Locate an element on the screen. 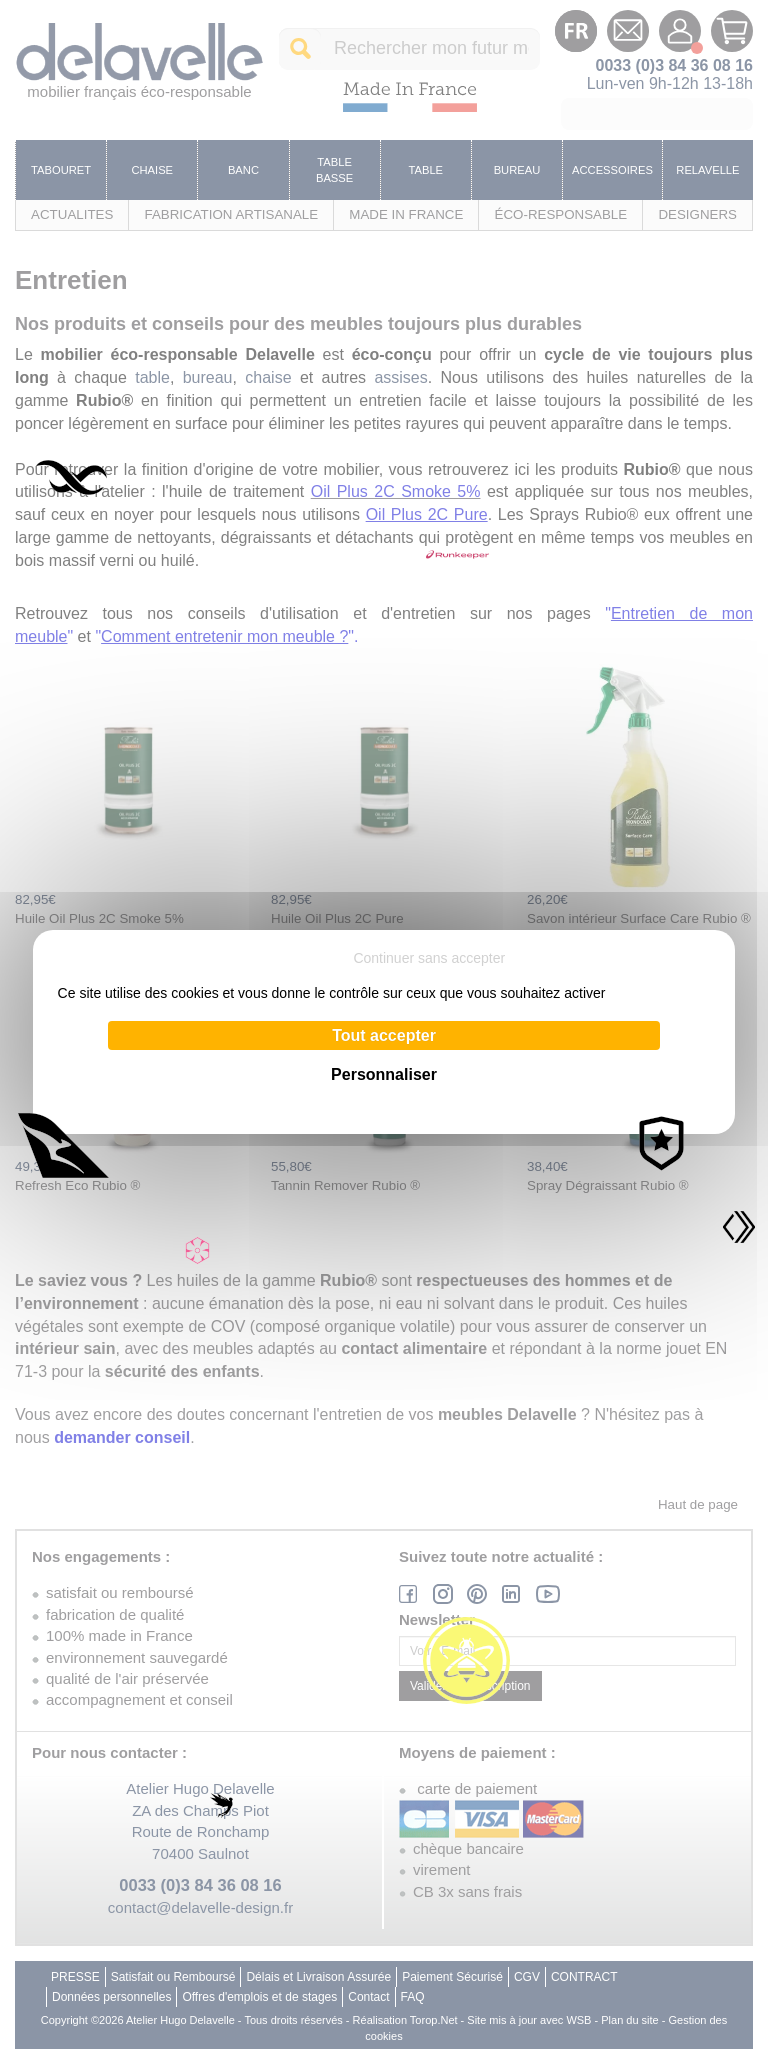 The width and height of the screenshot is (768, 2064). indicates premium or verified security status is located at coordinates (661, 1143).